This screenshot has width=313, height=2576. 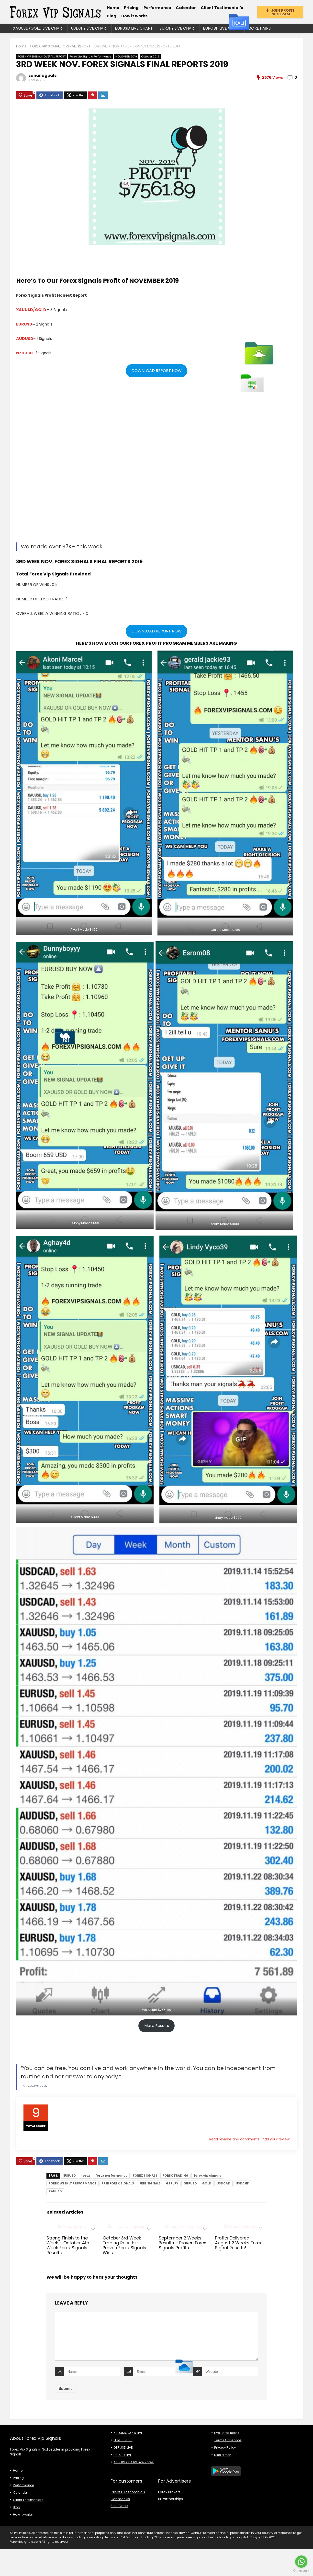 What do you see at coordinates (126, 183) in the screenshot?
I see `open a GIMP project file` at bounding box center [126, 183].